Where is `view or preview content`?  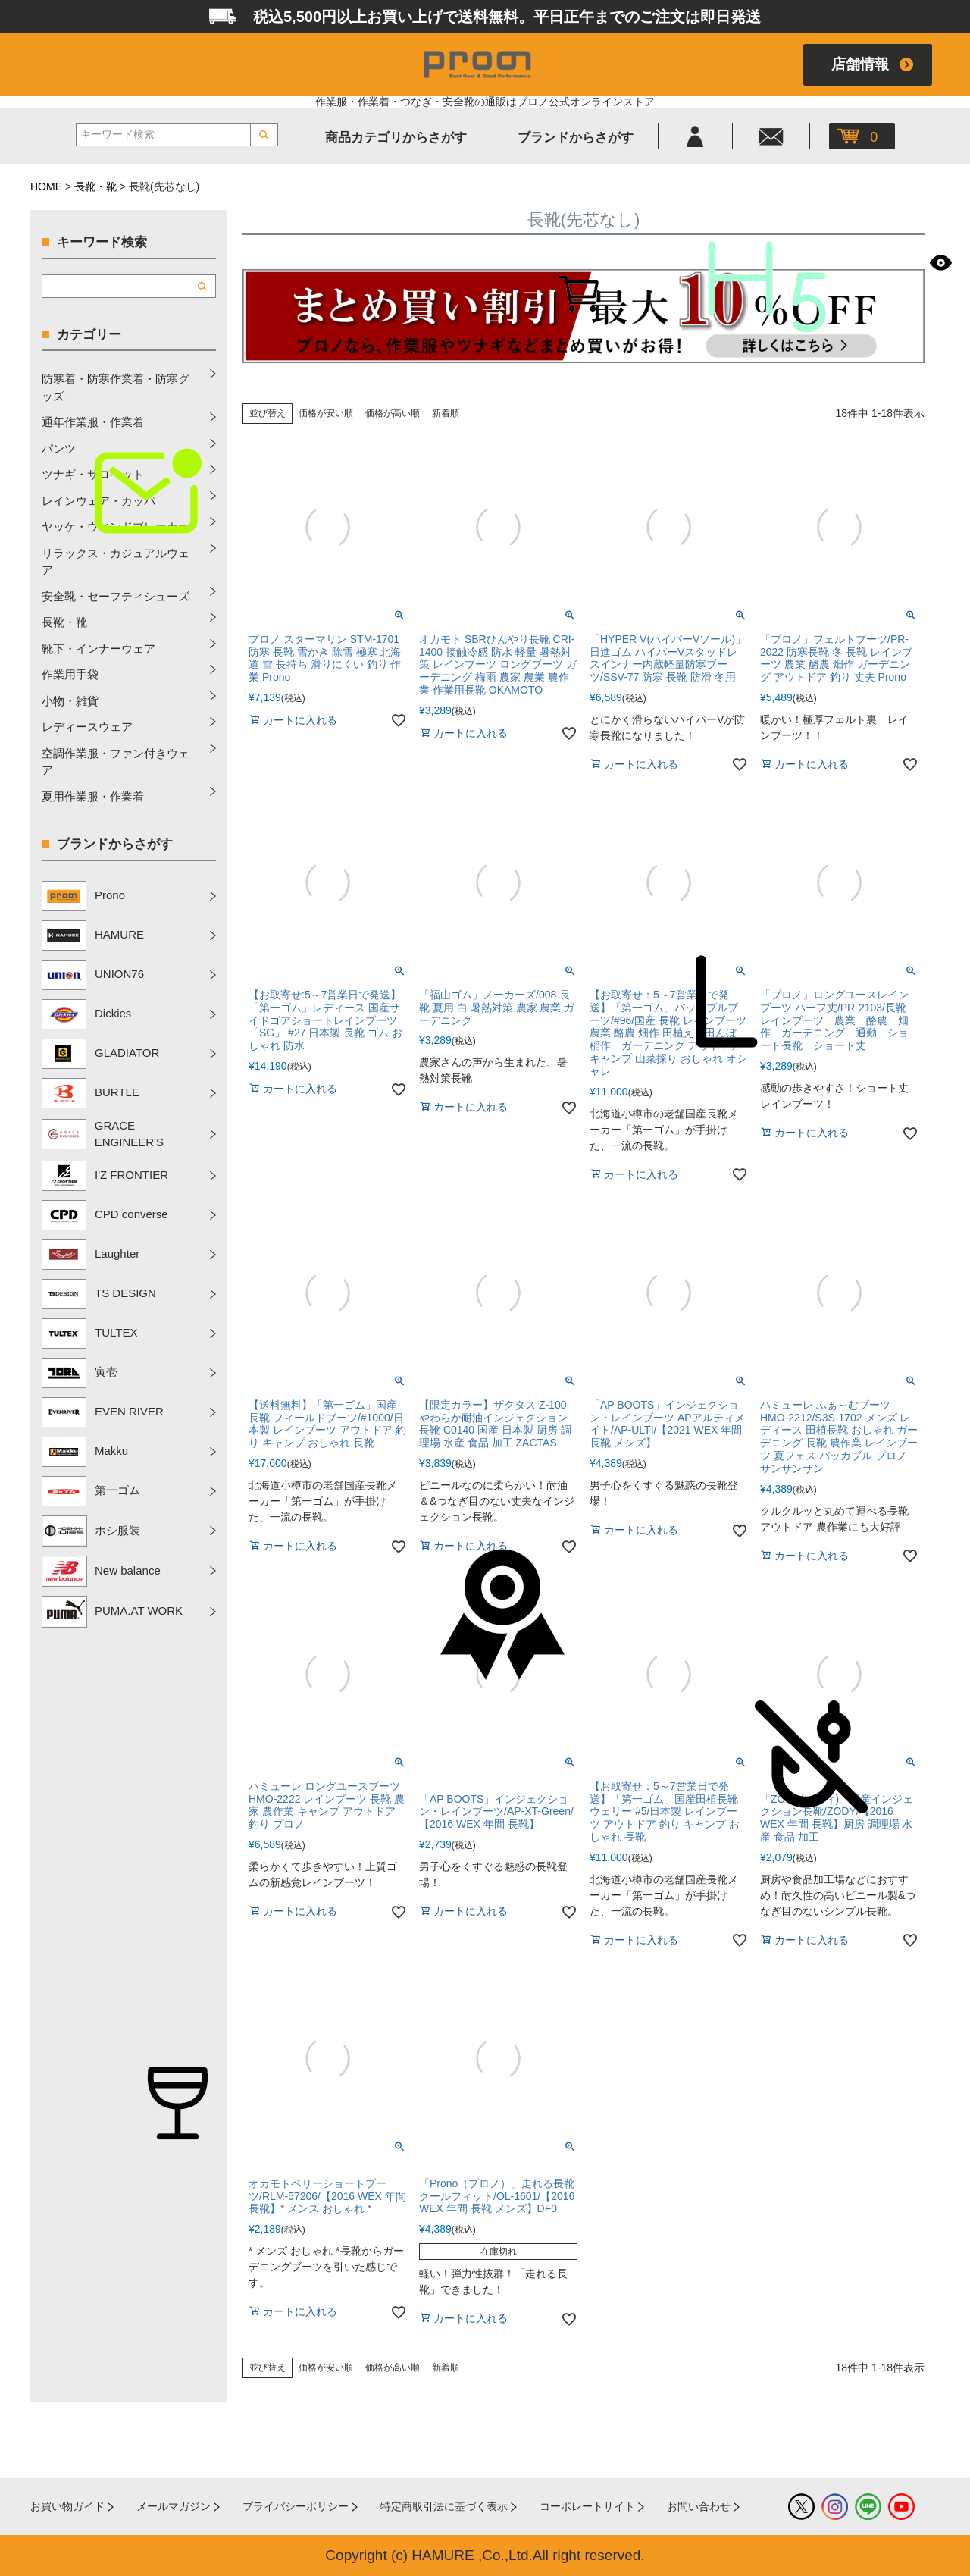
view or preview content is located at coordinates (940, 262).